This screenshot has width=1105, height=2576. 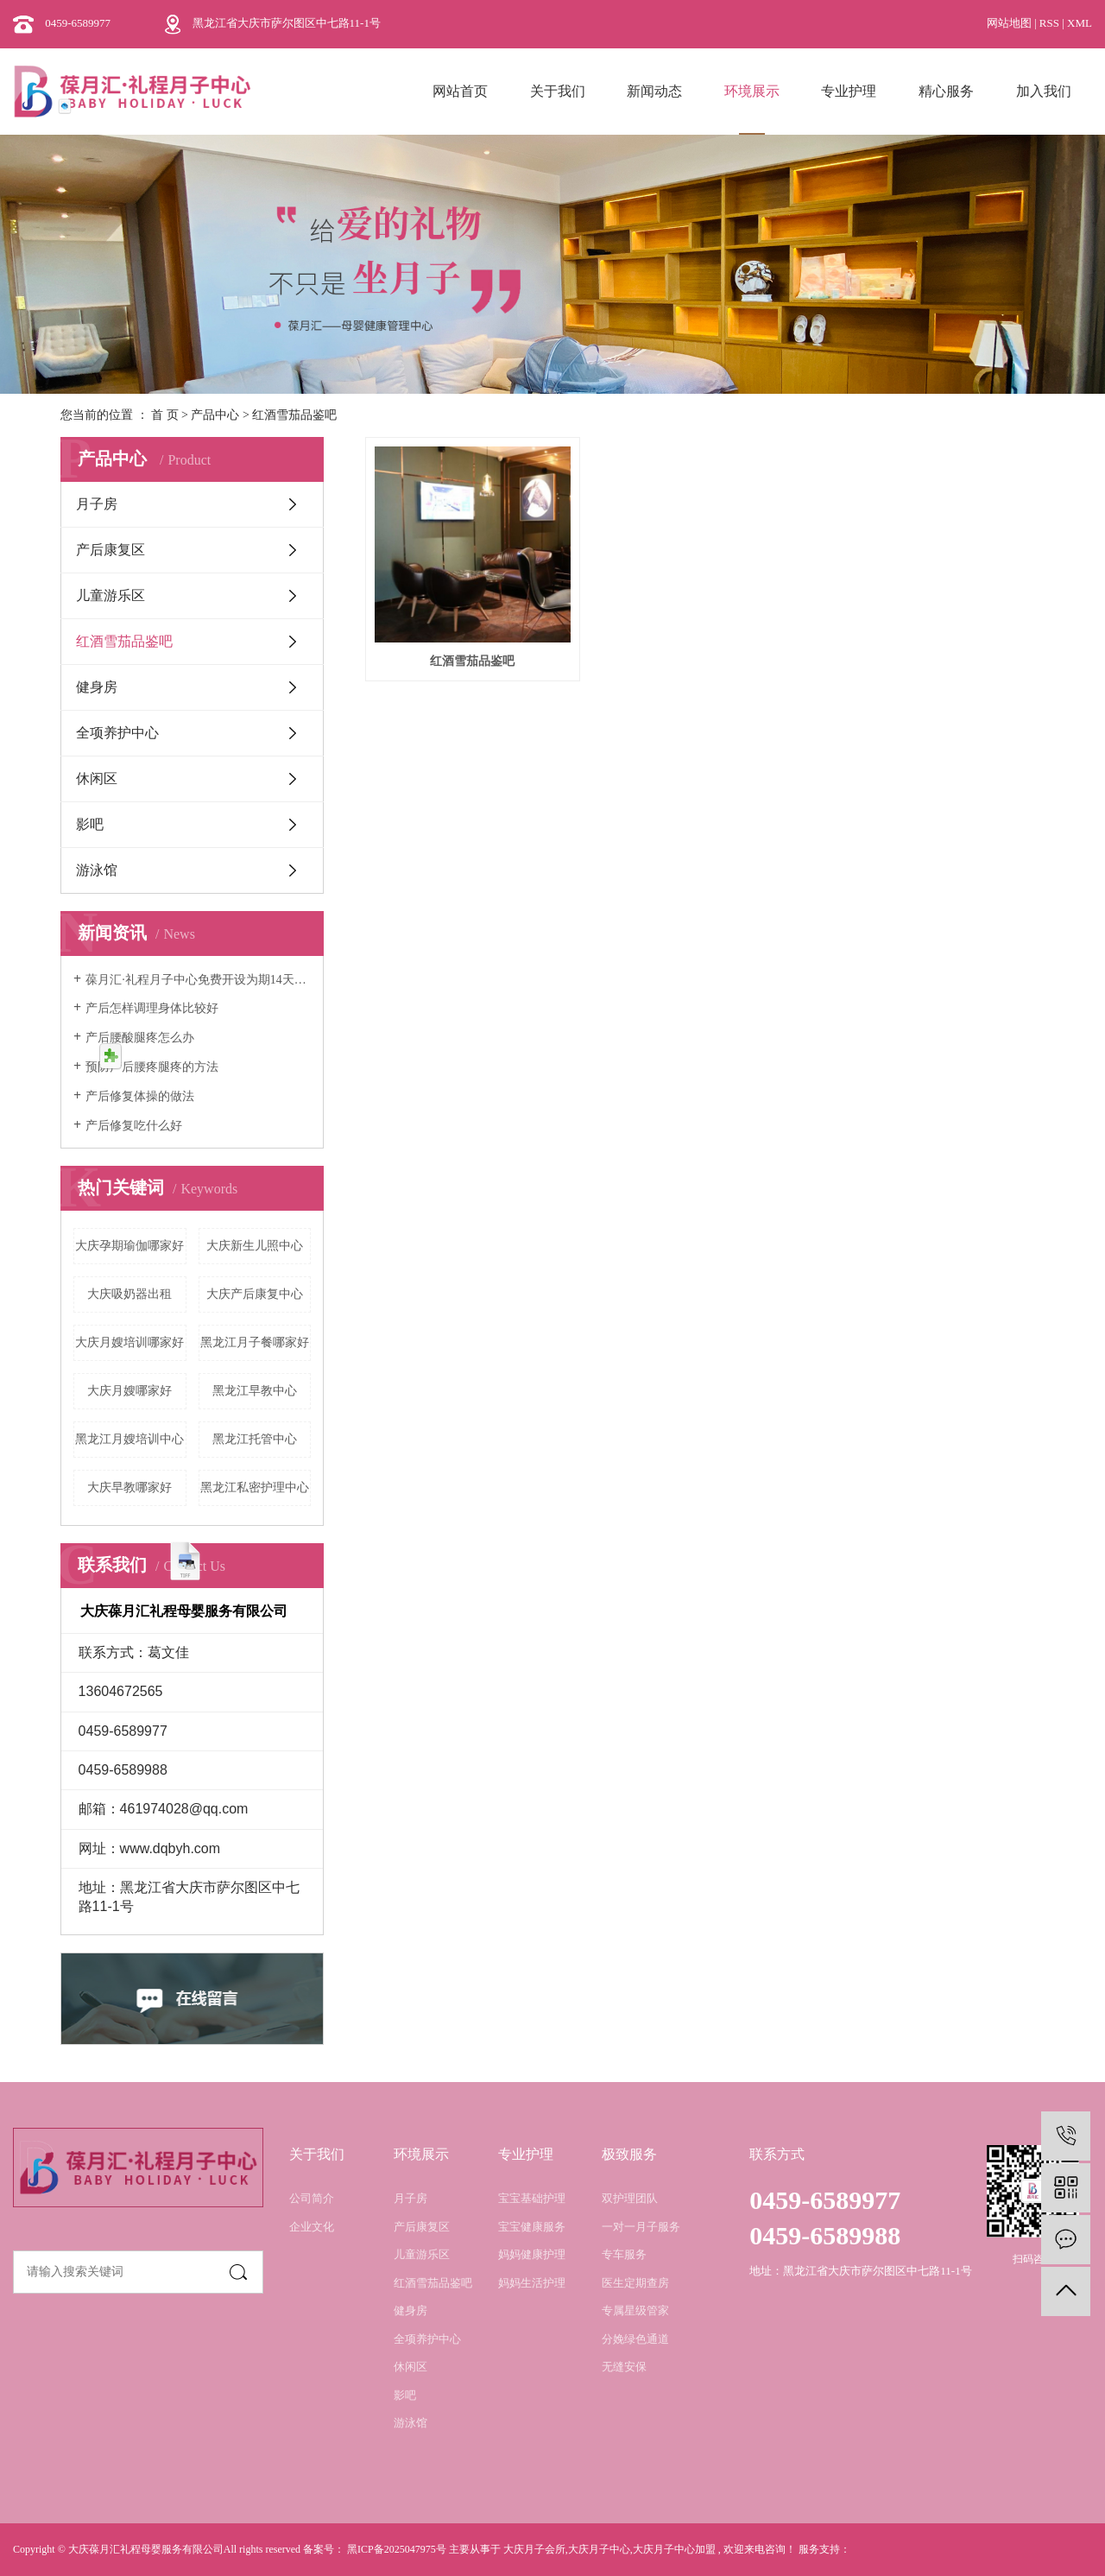 What do you see at coordinates (110, 1056) in the screenshot?
I see `install a browser extension or add-on` at bounding box center [110, 1056].